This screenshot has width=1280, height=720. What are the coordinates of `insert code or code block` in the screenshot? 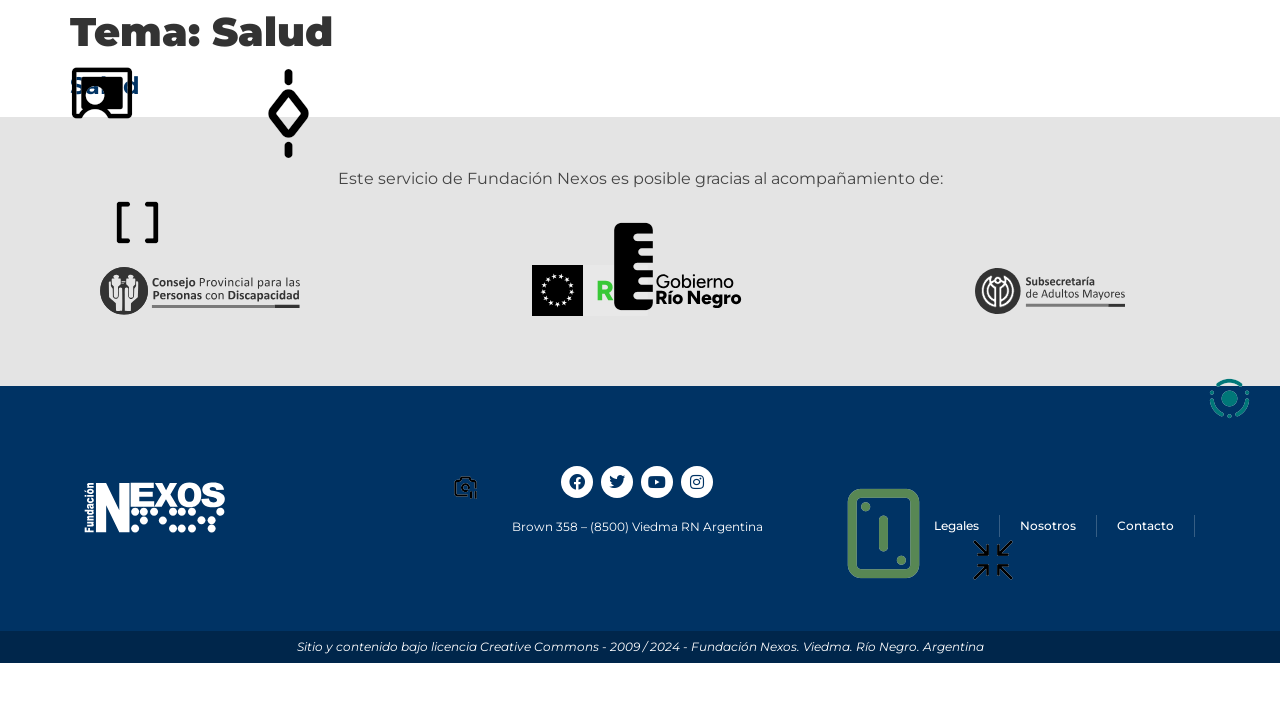 It's located at (137, 222).